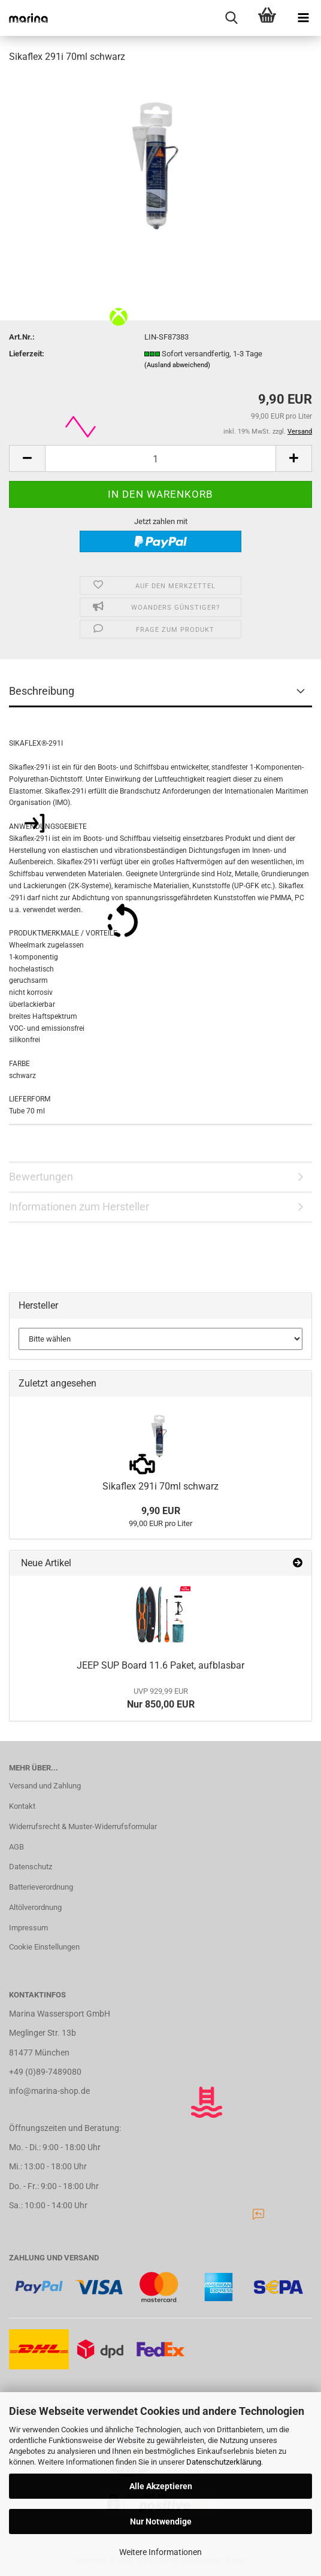 This screenshot has height=2576, width=321. What do you see at coordinates (80, 426) in the screenshot?
I see `toggle triangle waveform in audio synthesizer` at bounding box center [80, 426].